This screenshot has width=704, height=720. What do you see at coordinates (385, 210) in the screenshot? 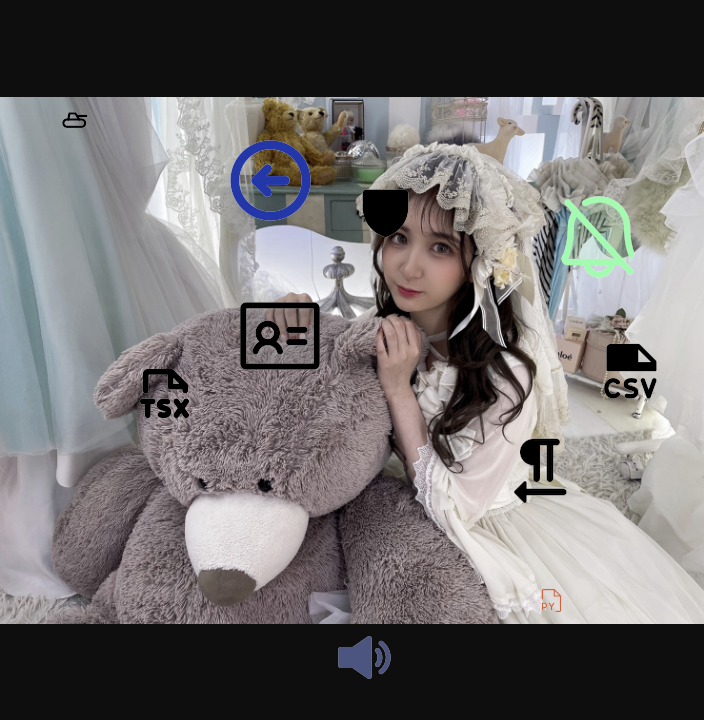
I see `security or protection status indicator` at bounding box center [385, 210].